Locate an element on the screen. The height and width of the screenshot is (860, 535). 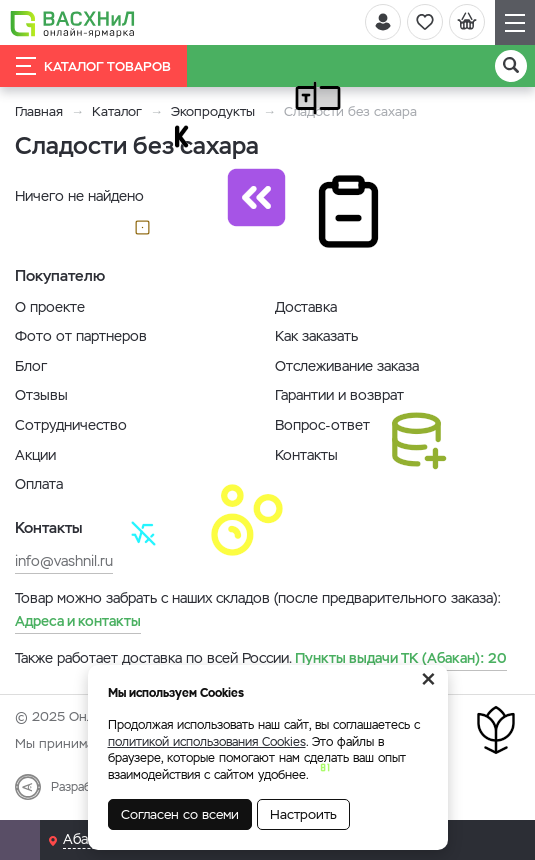
insert a text input field is located at coordinates (318, 98).